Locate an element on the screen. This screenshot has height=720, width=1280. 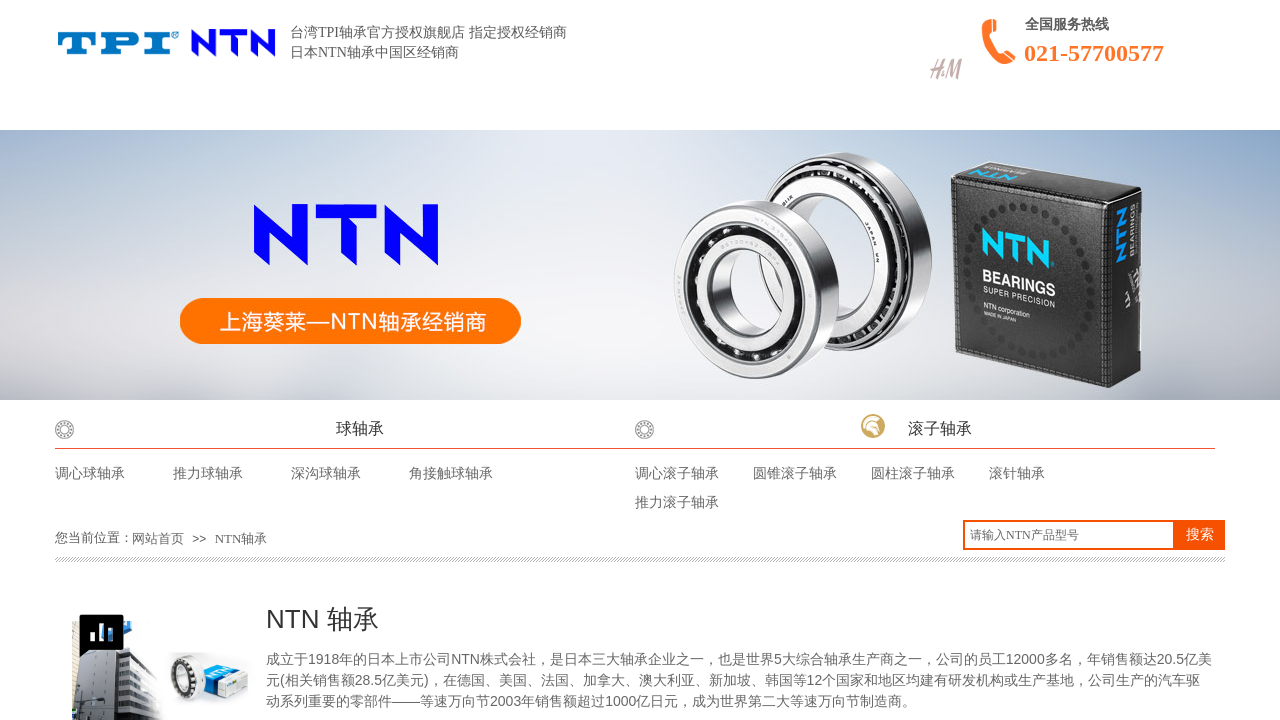
open the H&M shopping app is located at coordinates (946, 69).